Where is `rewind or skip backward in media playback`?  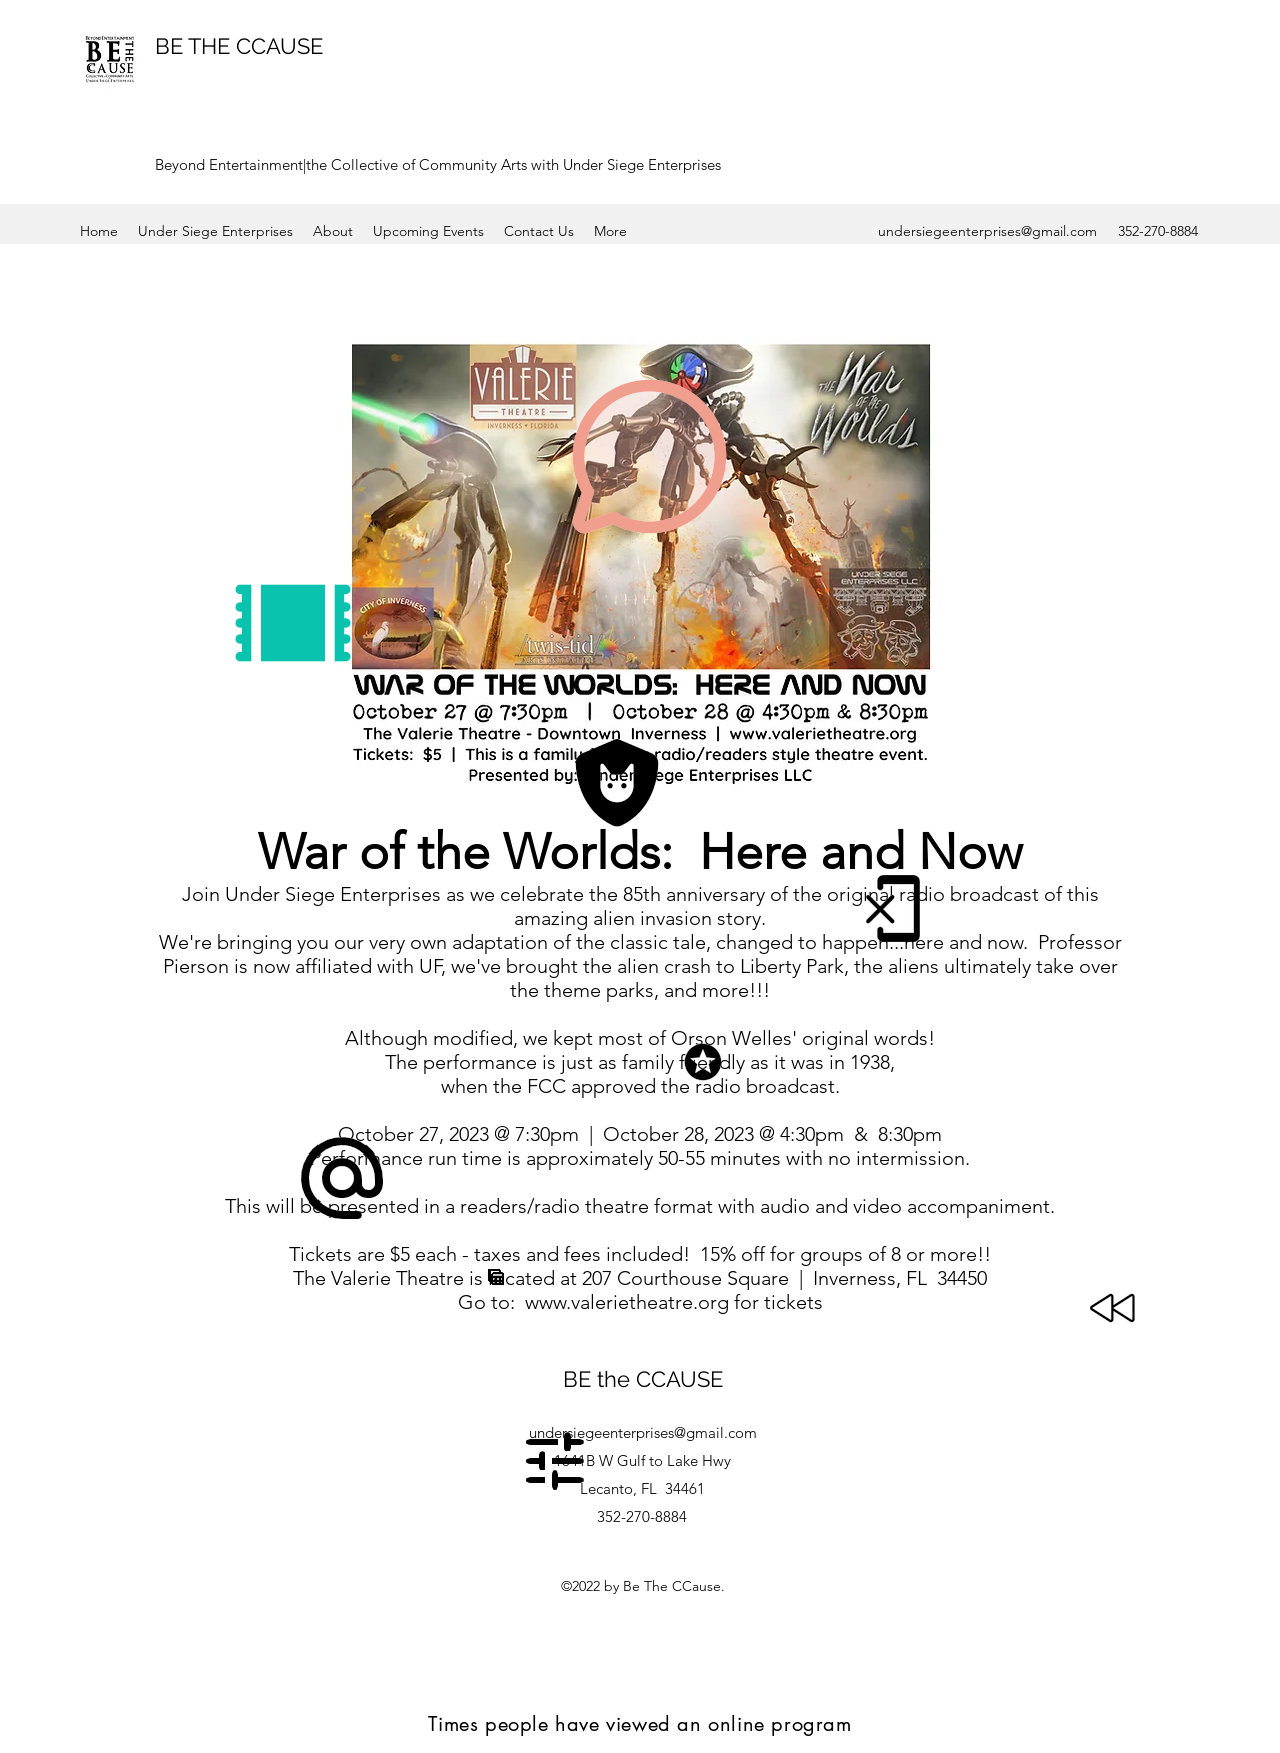
rewind or skip backward in media playback is located at coordinates (1114, 1308).